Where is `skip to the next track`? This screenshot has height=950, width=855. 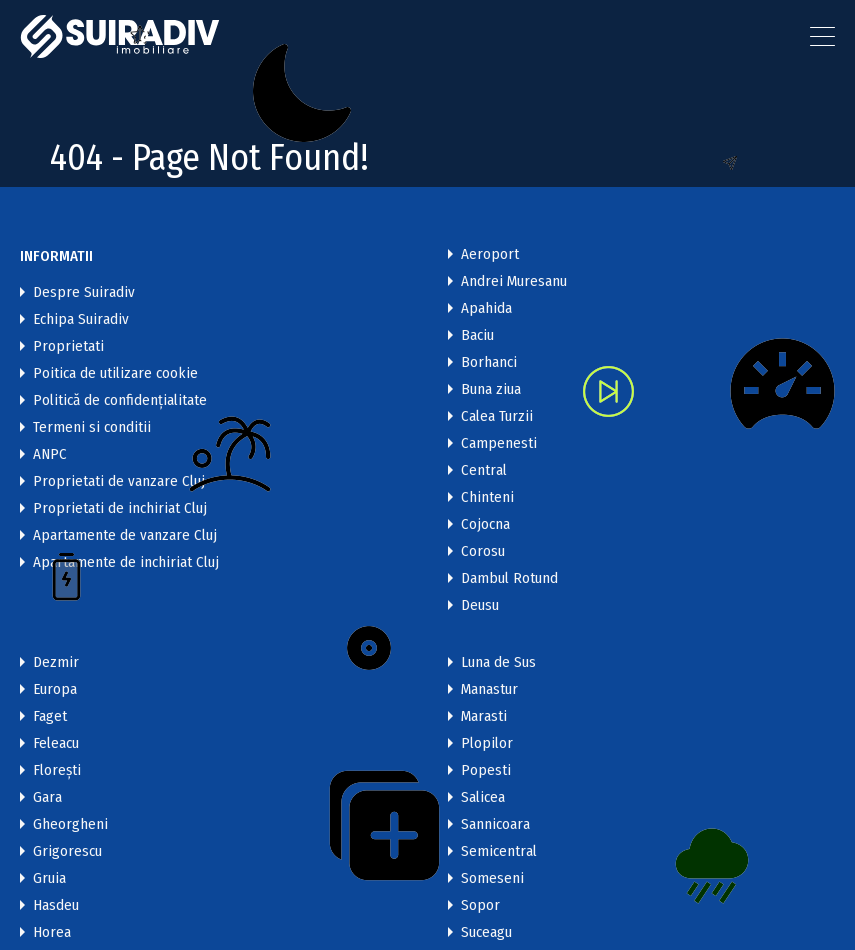 skip to the next track is located at coordinates (608, 391).